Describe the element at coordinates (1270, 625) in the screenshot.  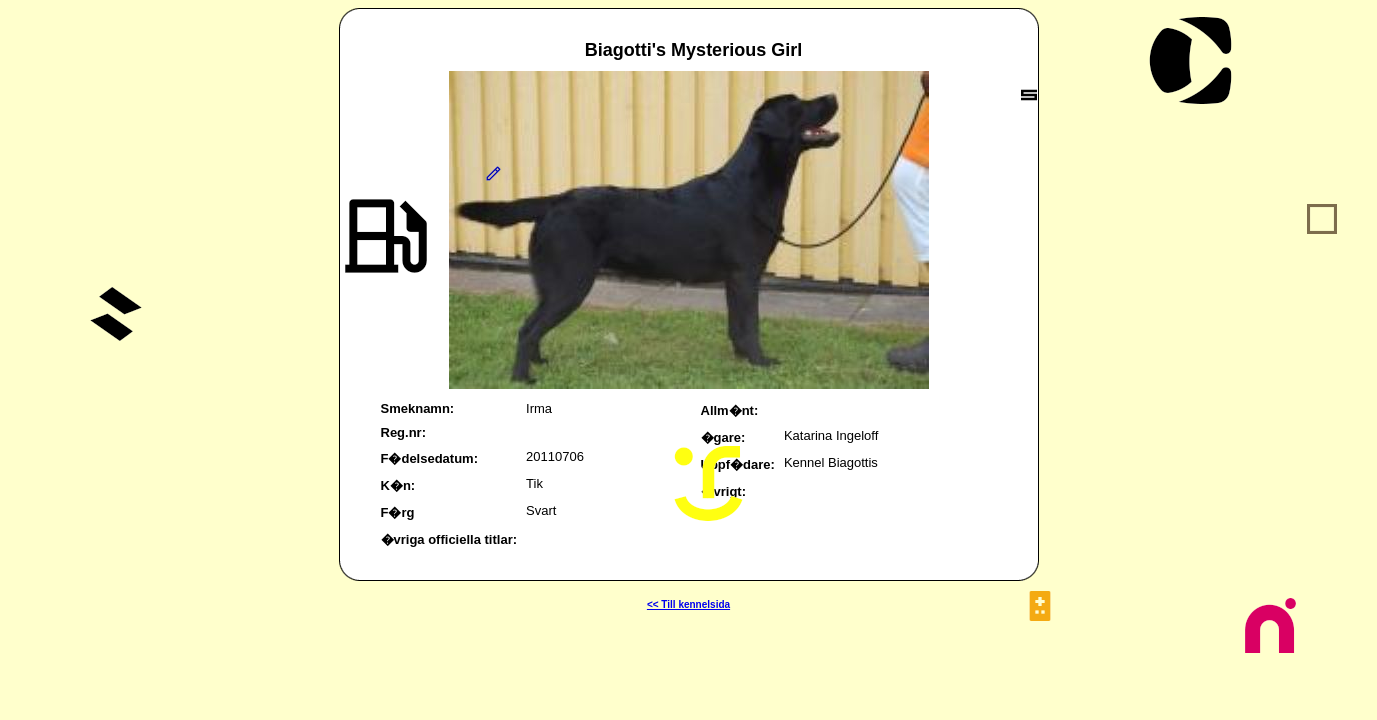
I see `namebase brand logo` at that location.